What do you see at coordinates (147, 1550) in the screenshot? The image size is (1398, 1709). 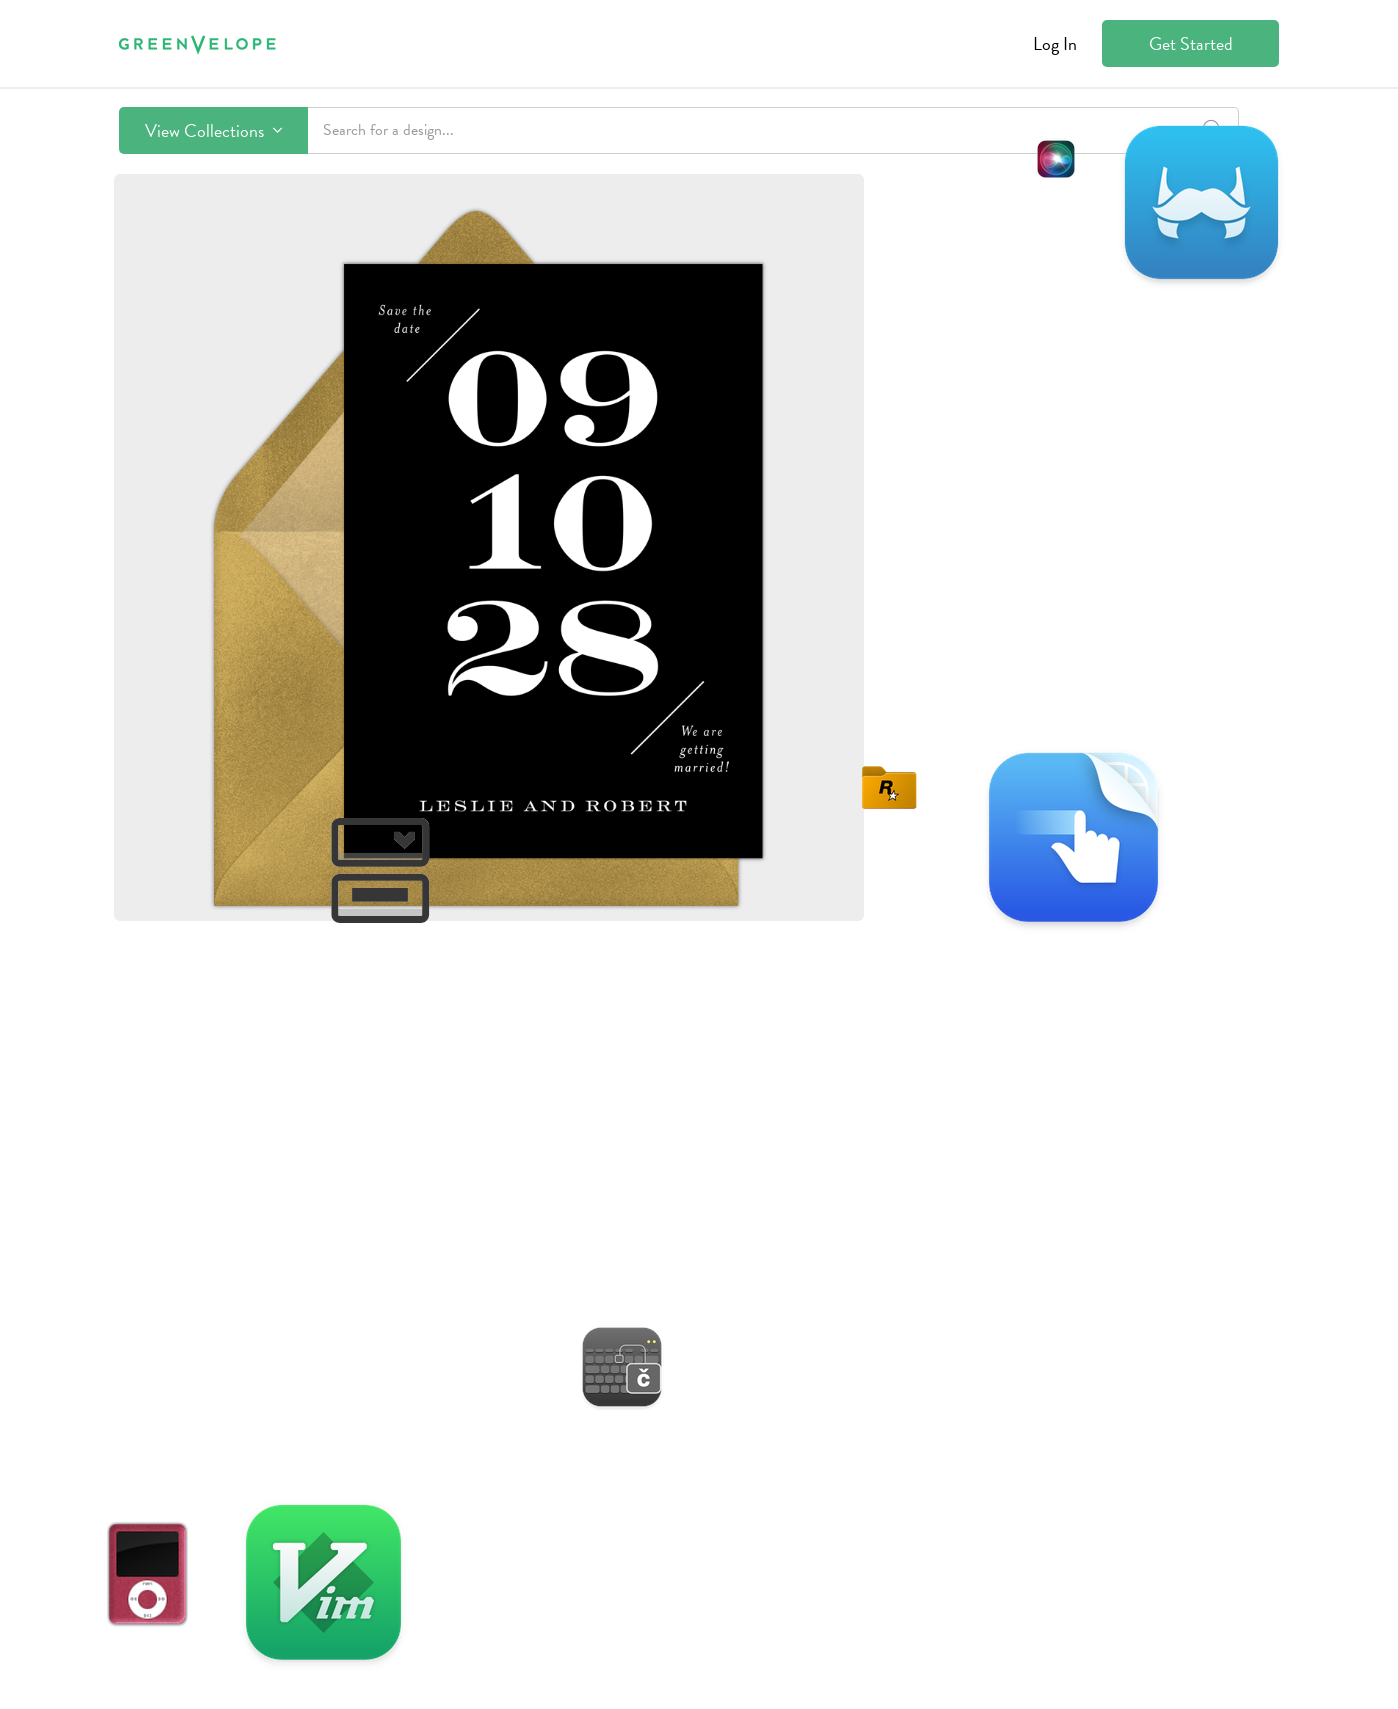 I see `indicates a connected iPod nano device` at bounding box center [147, 1550].